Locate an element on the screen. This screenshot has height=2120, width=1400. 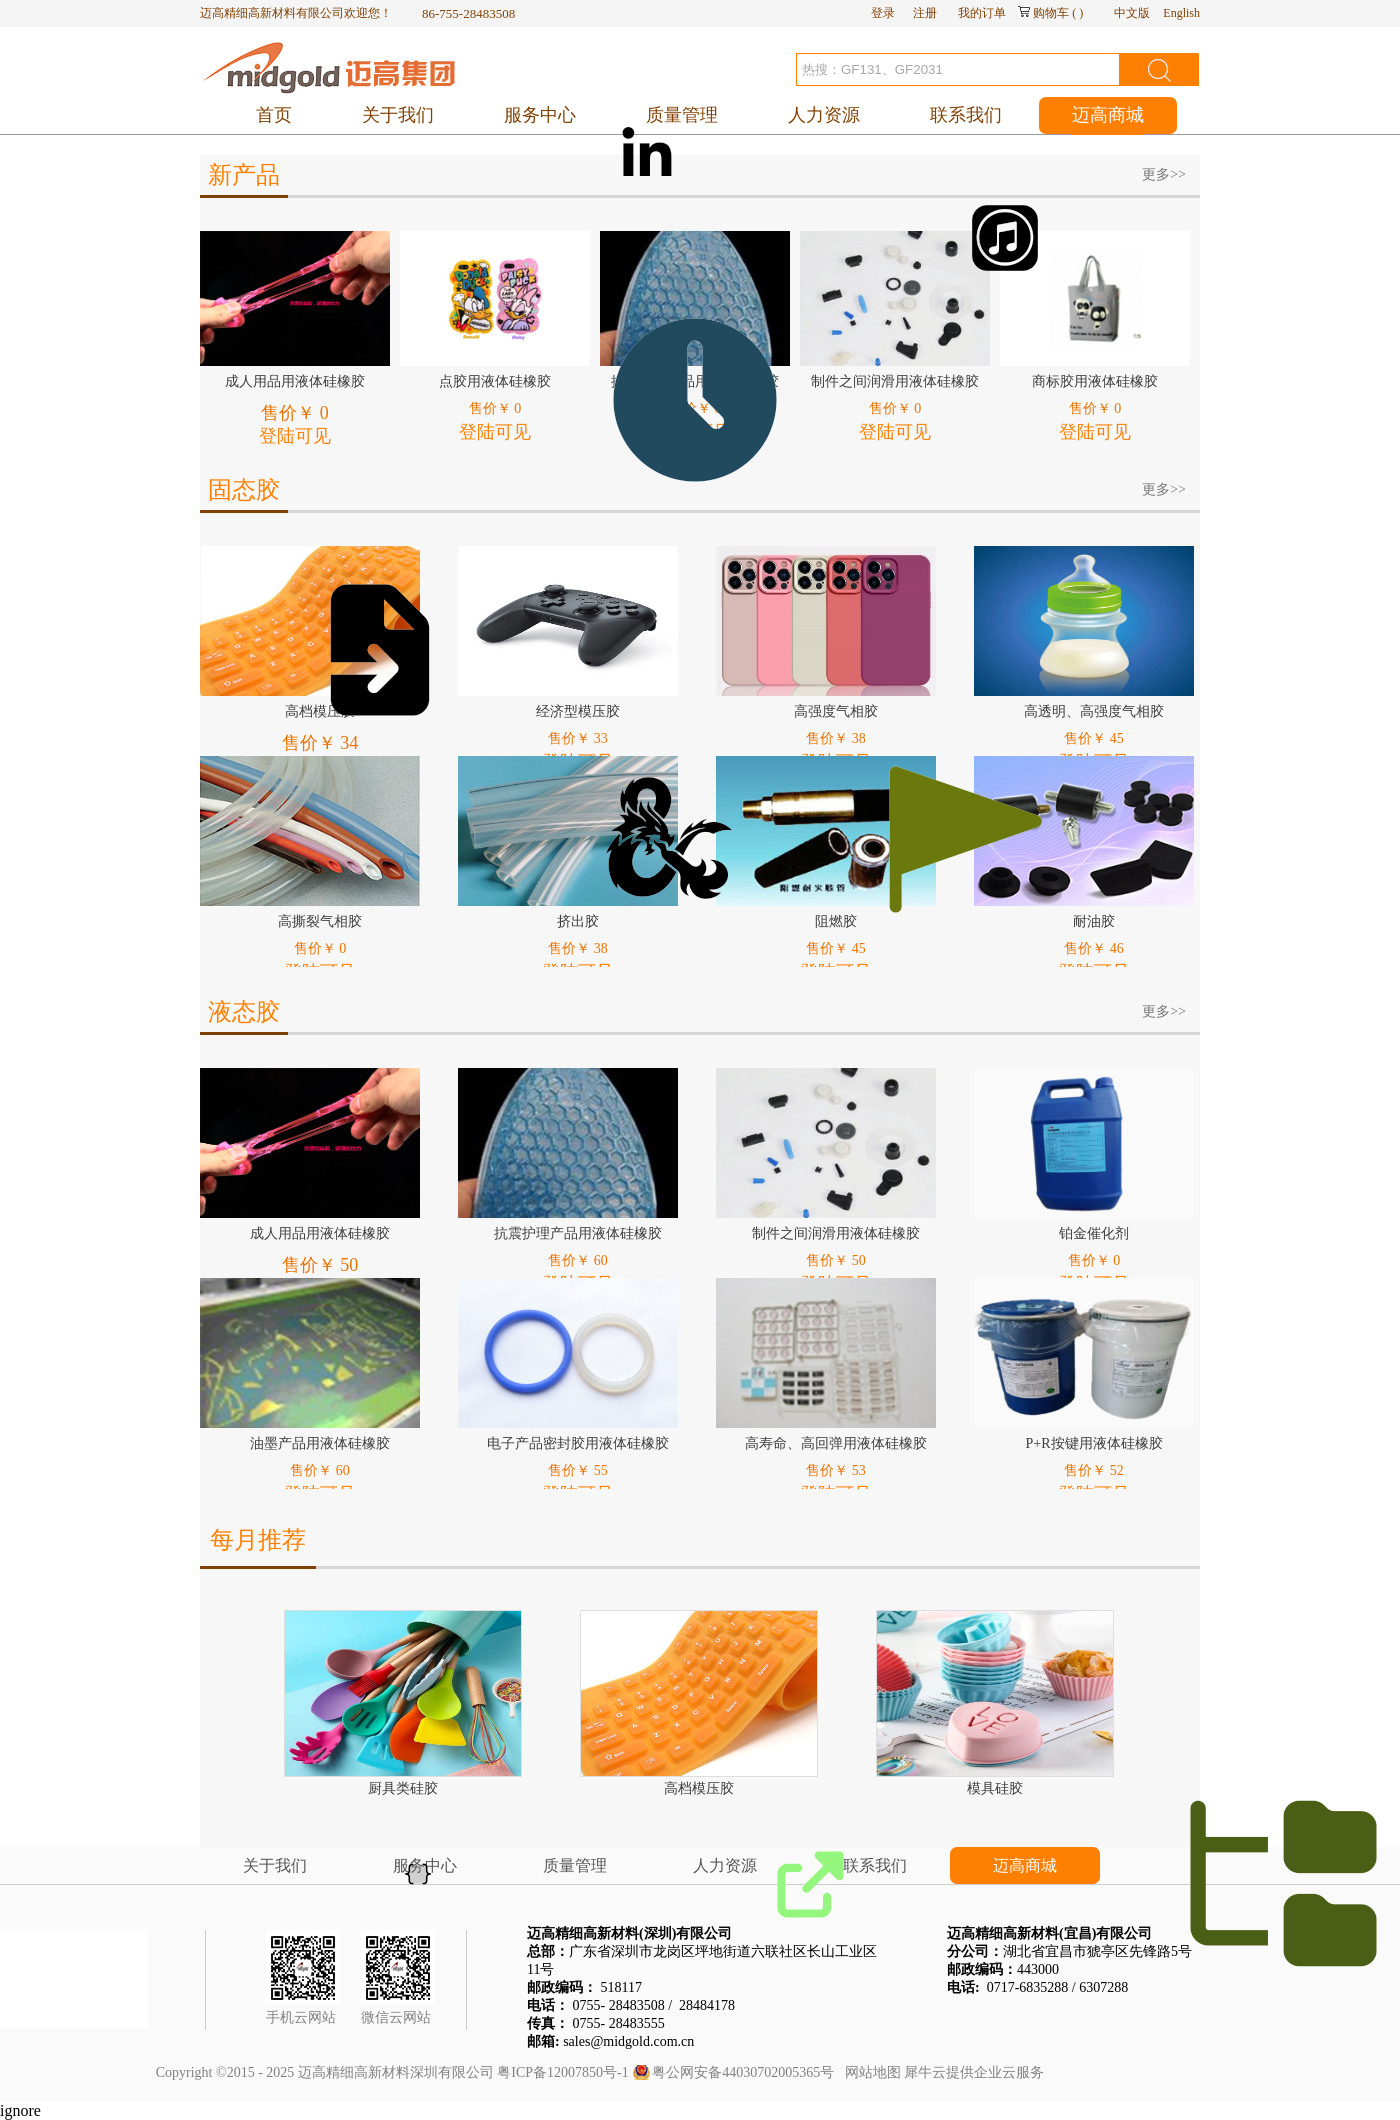
open itunes music library is located at coordinates (1005, 238).